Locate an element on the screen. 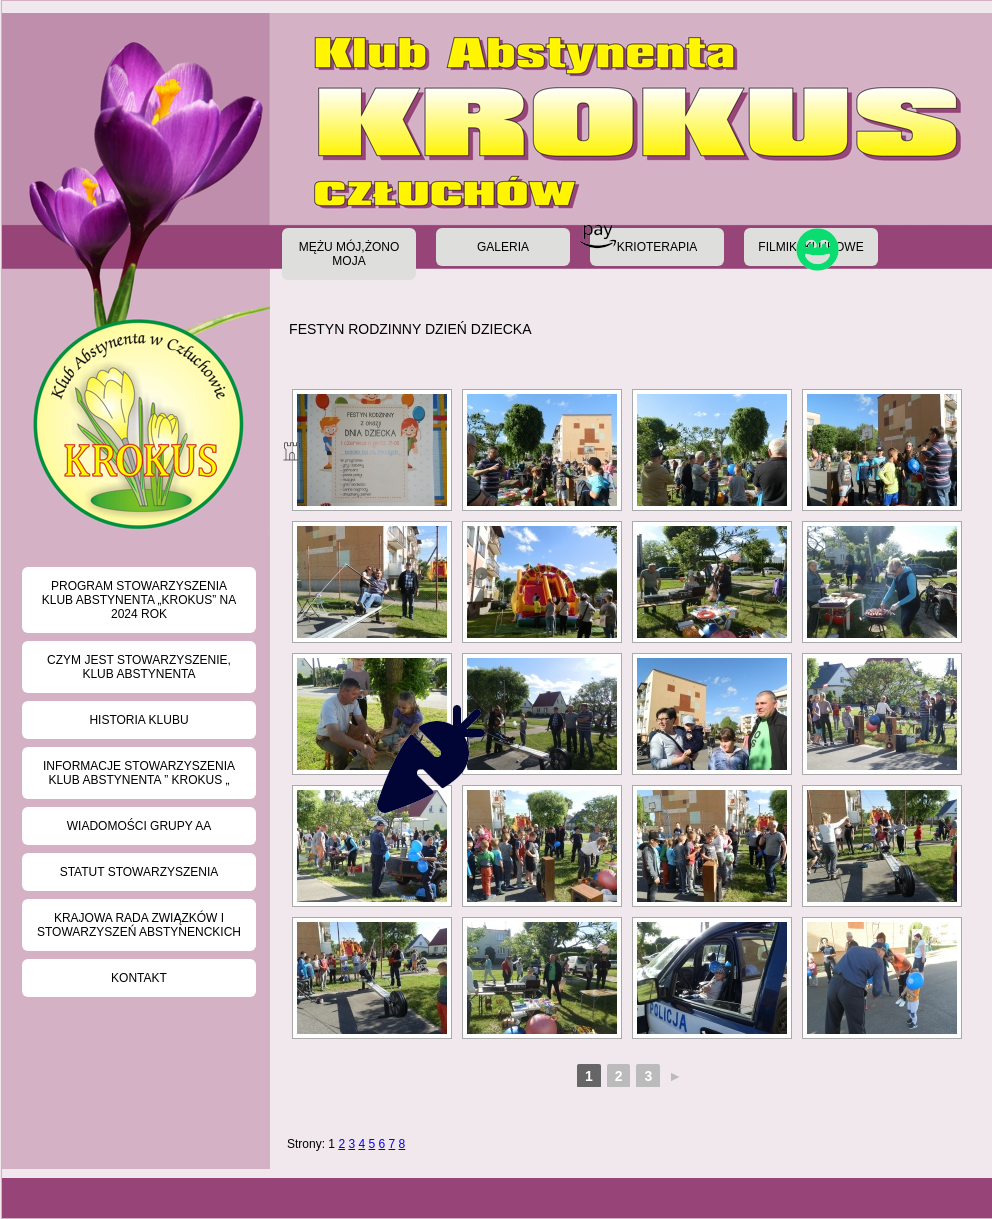 The image size is (992, 1219). access castle or fortress-themed content is located at coordinates (292, 451).